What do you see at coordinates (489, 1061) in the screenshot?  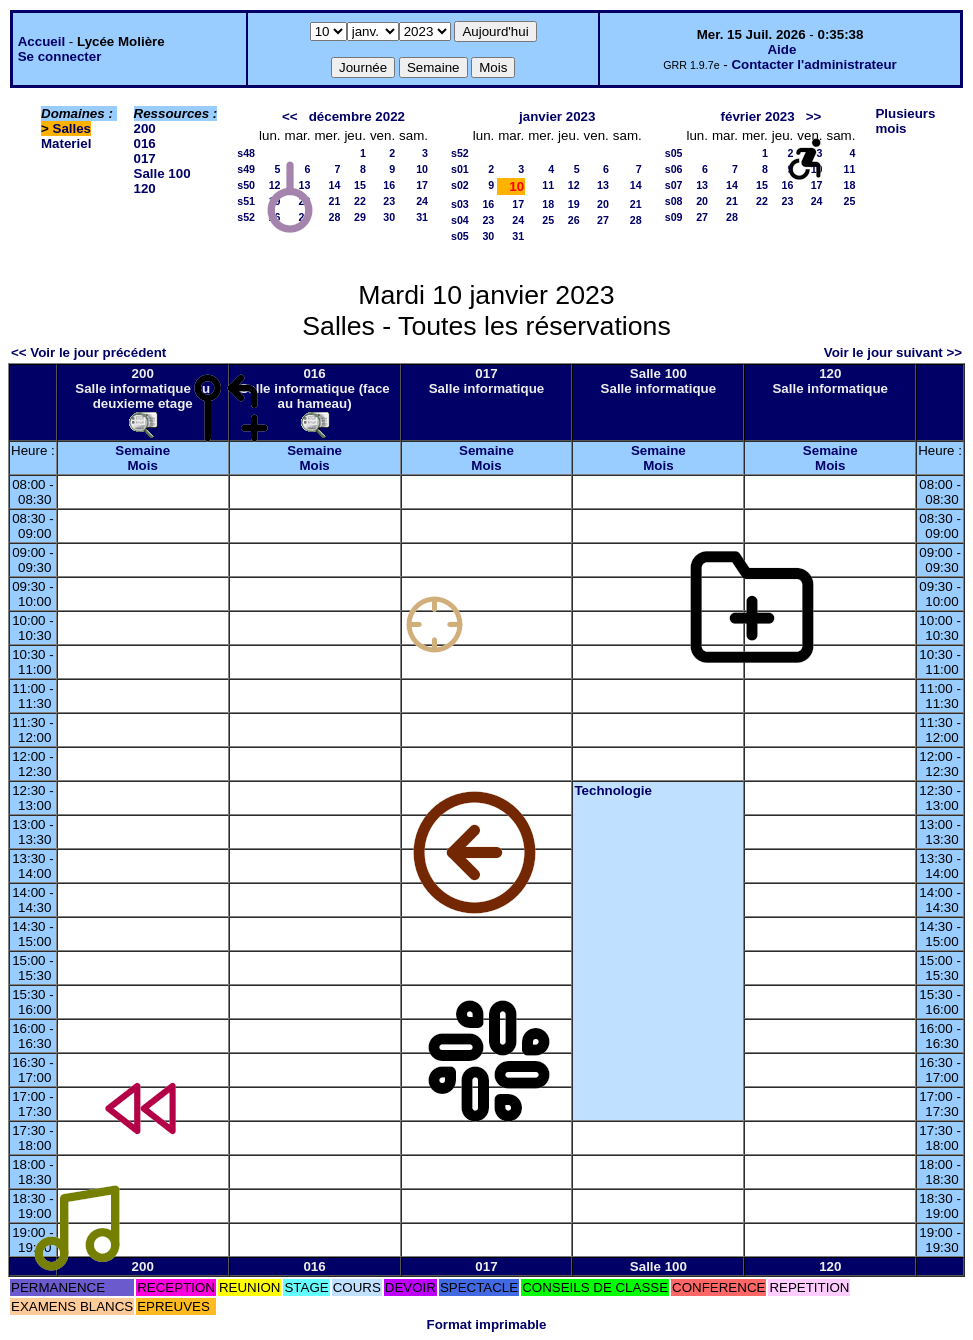 I see `open Slack messaging app` at bounding box center [489, 1061].